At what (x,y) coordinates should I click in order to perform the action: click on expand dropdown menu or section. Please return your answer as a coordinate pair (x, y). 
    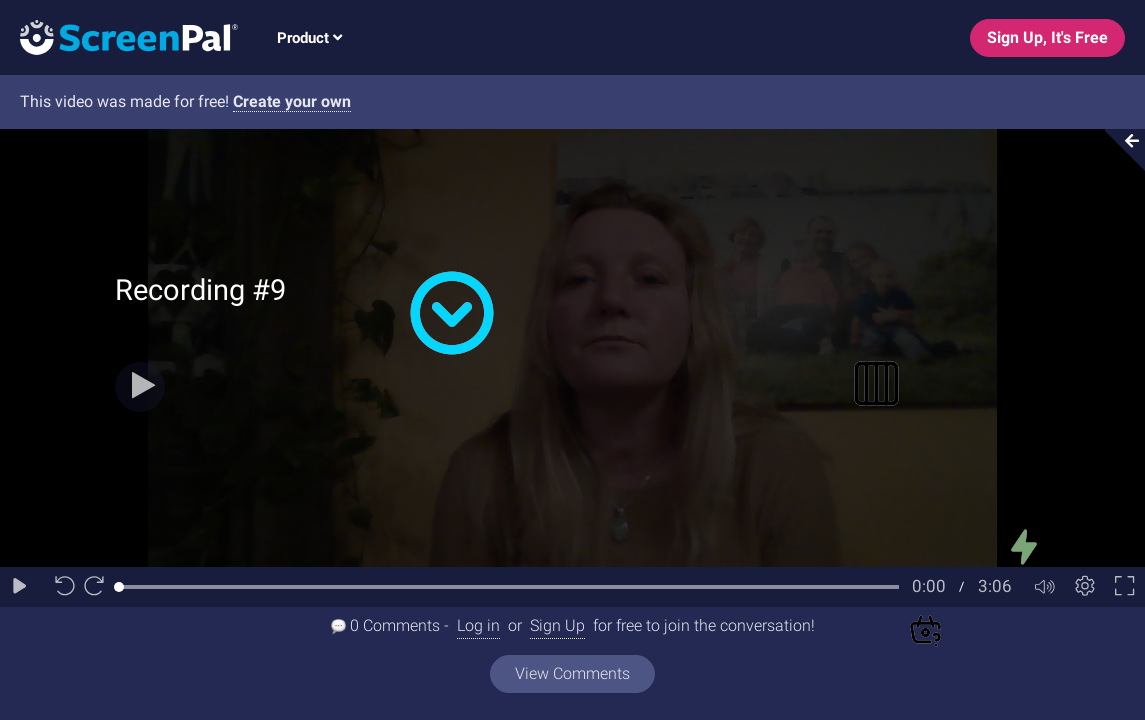
    Looking at the image, I should click on (452, 313).